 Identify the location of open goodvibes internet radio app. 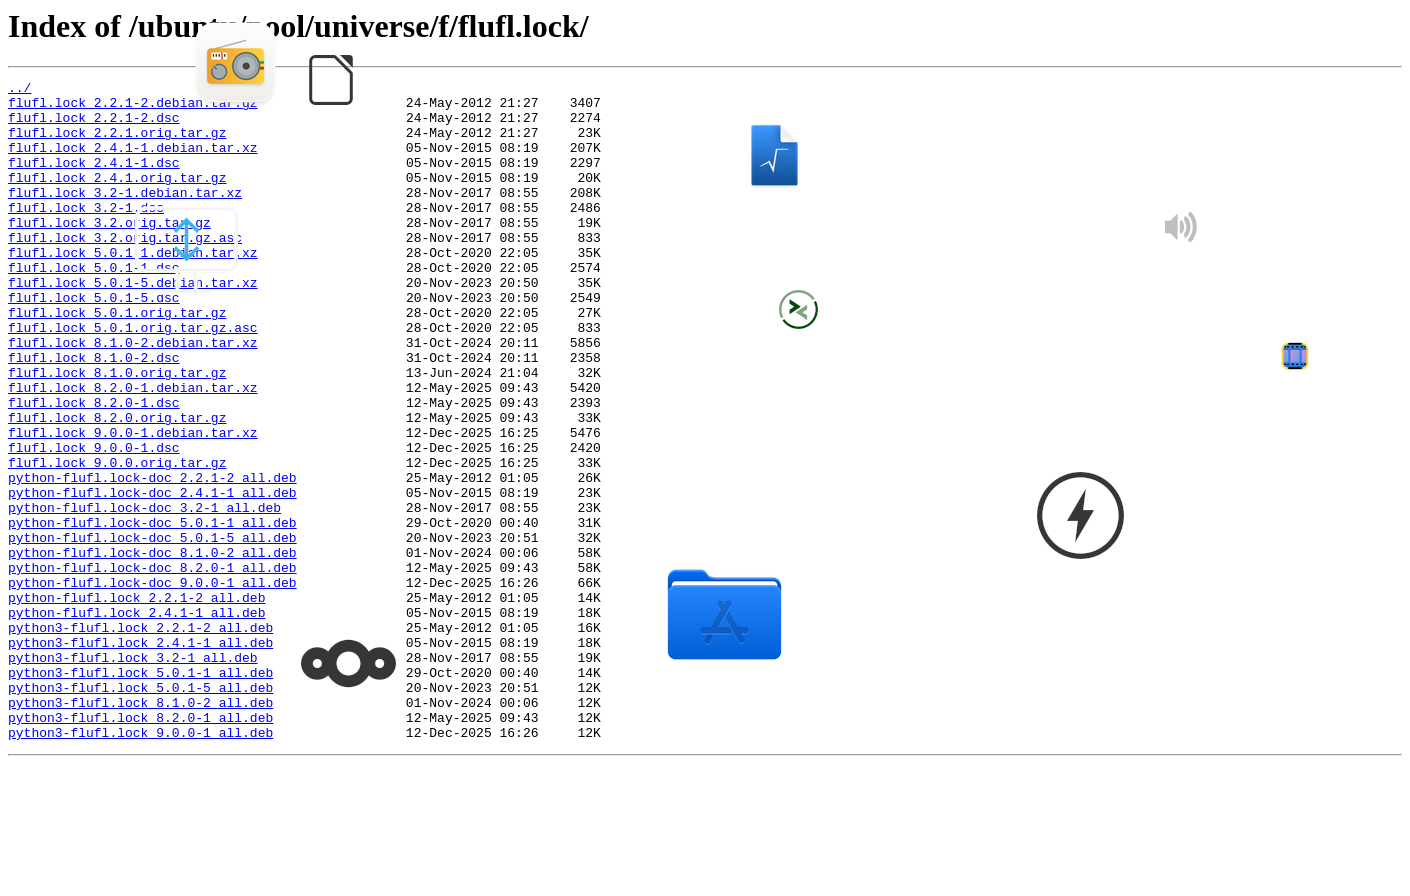
(235, 62).